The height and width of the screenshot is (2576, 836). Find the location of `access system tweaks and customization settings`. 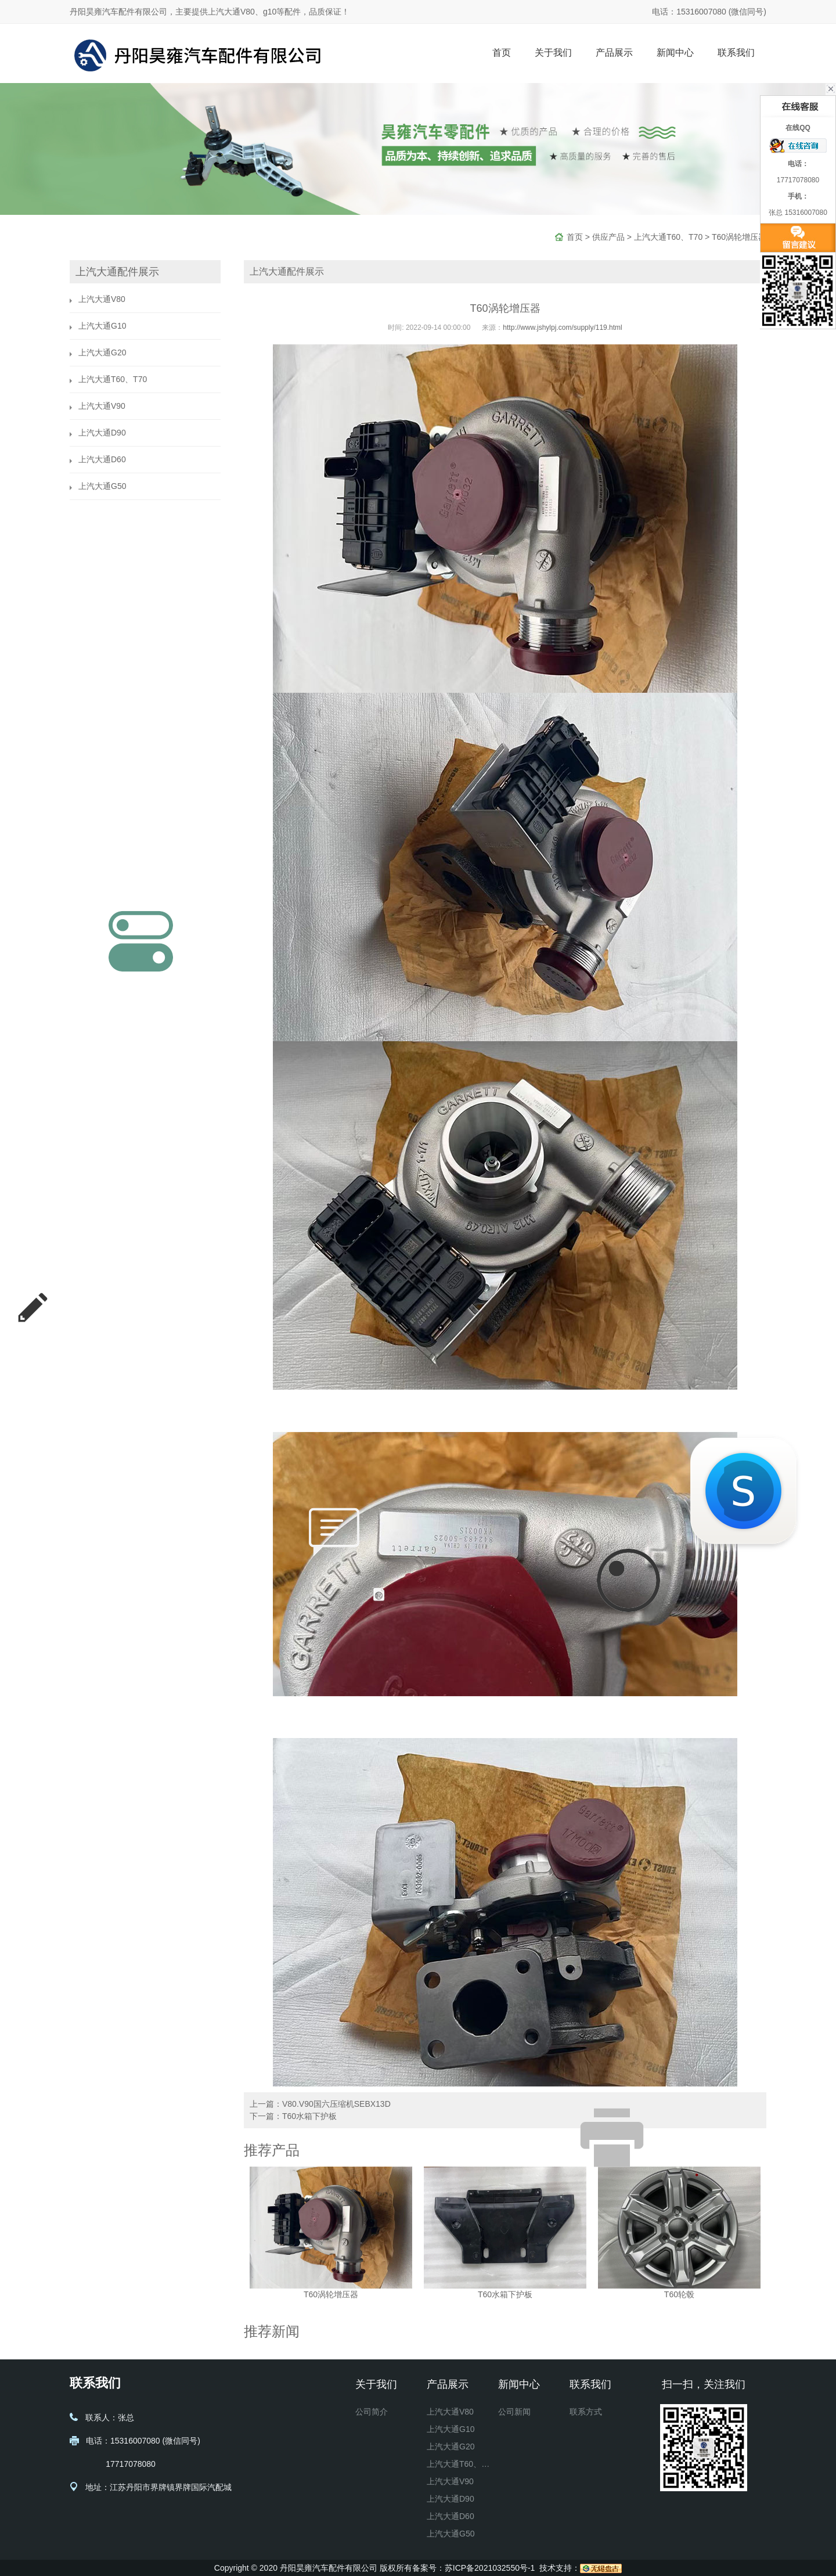

access system tweaks and customization settings is located at coordinates (140, 939).